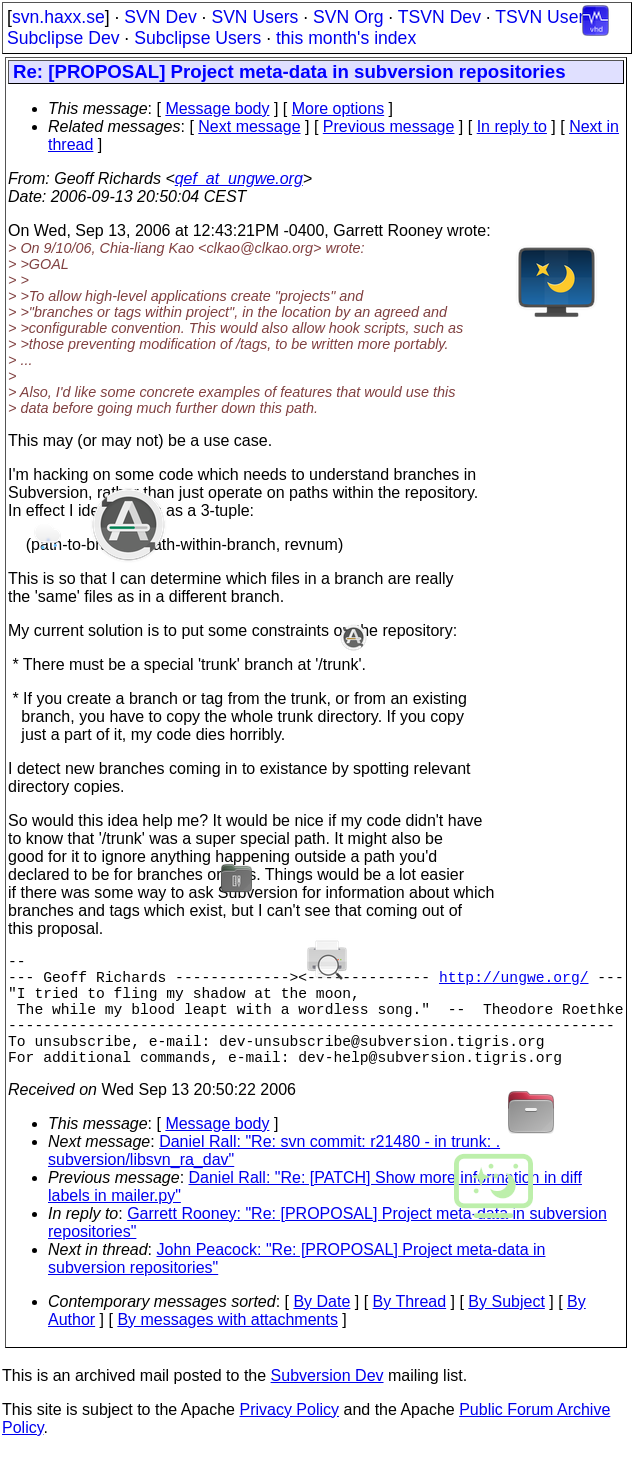  What do you see at coordinates (327, 959) in the screenshot?
I see `preview document before printing` at bounding box center [327, 959].